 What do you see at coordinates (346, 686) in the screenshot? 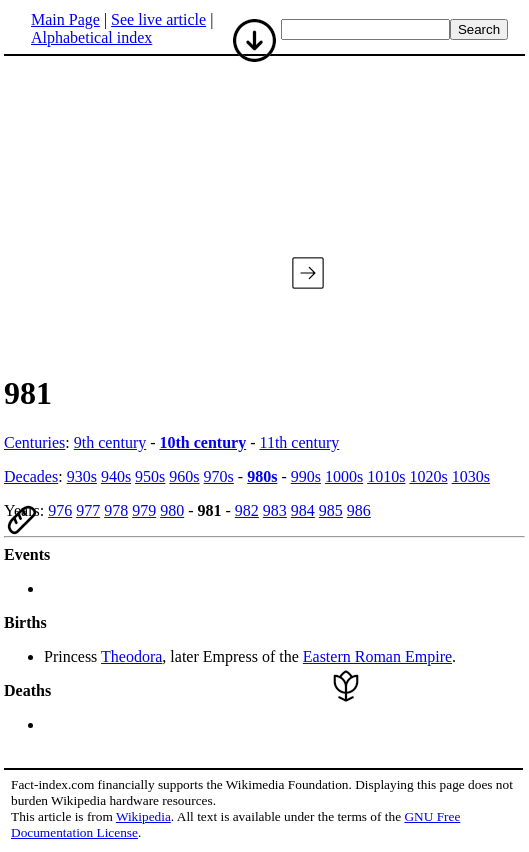
I see `access garden or plant care features` at bounding box center [346, 686].